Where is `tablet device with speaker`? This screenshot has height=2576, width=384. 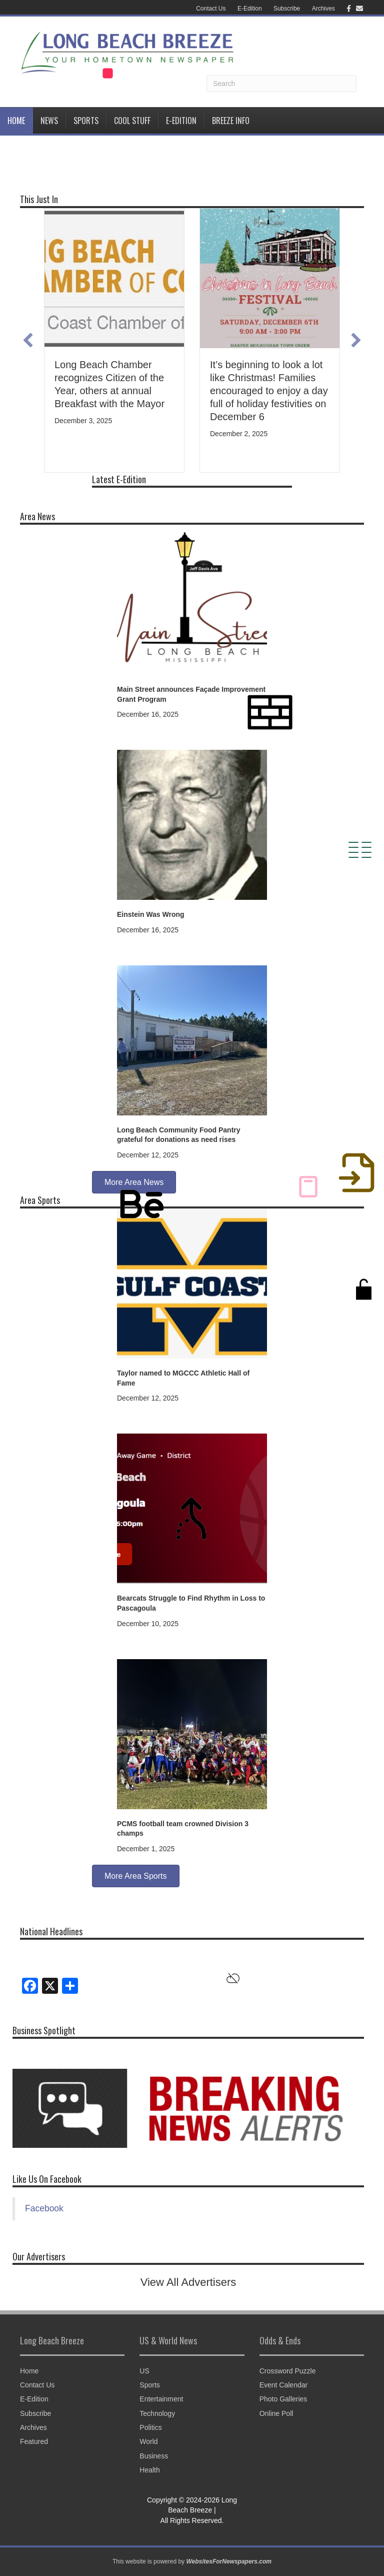
tablet device with speaker is located at coordinates (308, 1186).